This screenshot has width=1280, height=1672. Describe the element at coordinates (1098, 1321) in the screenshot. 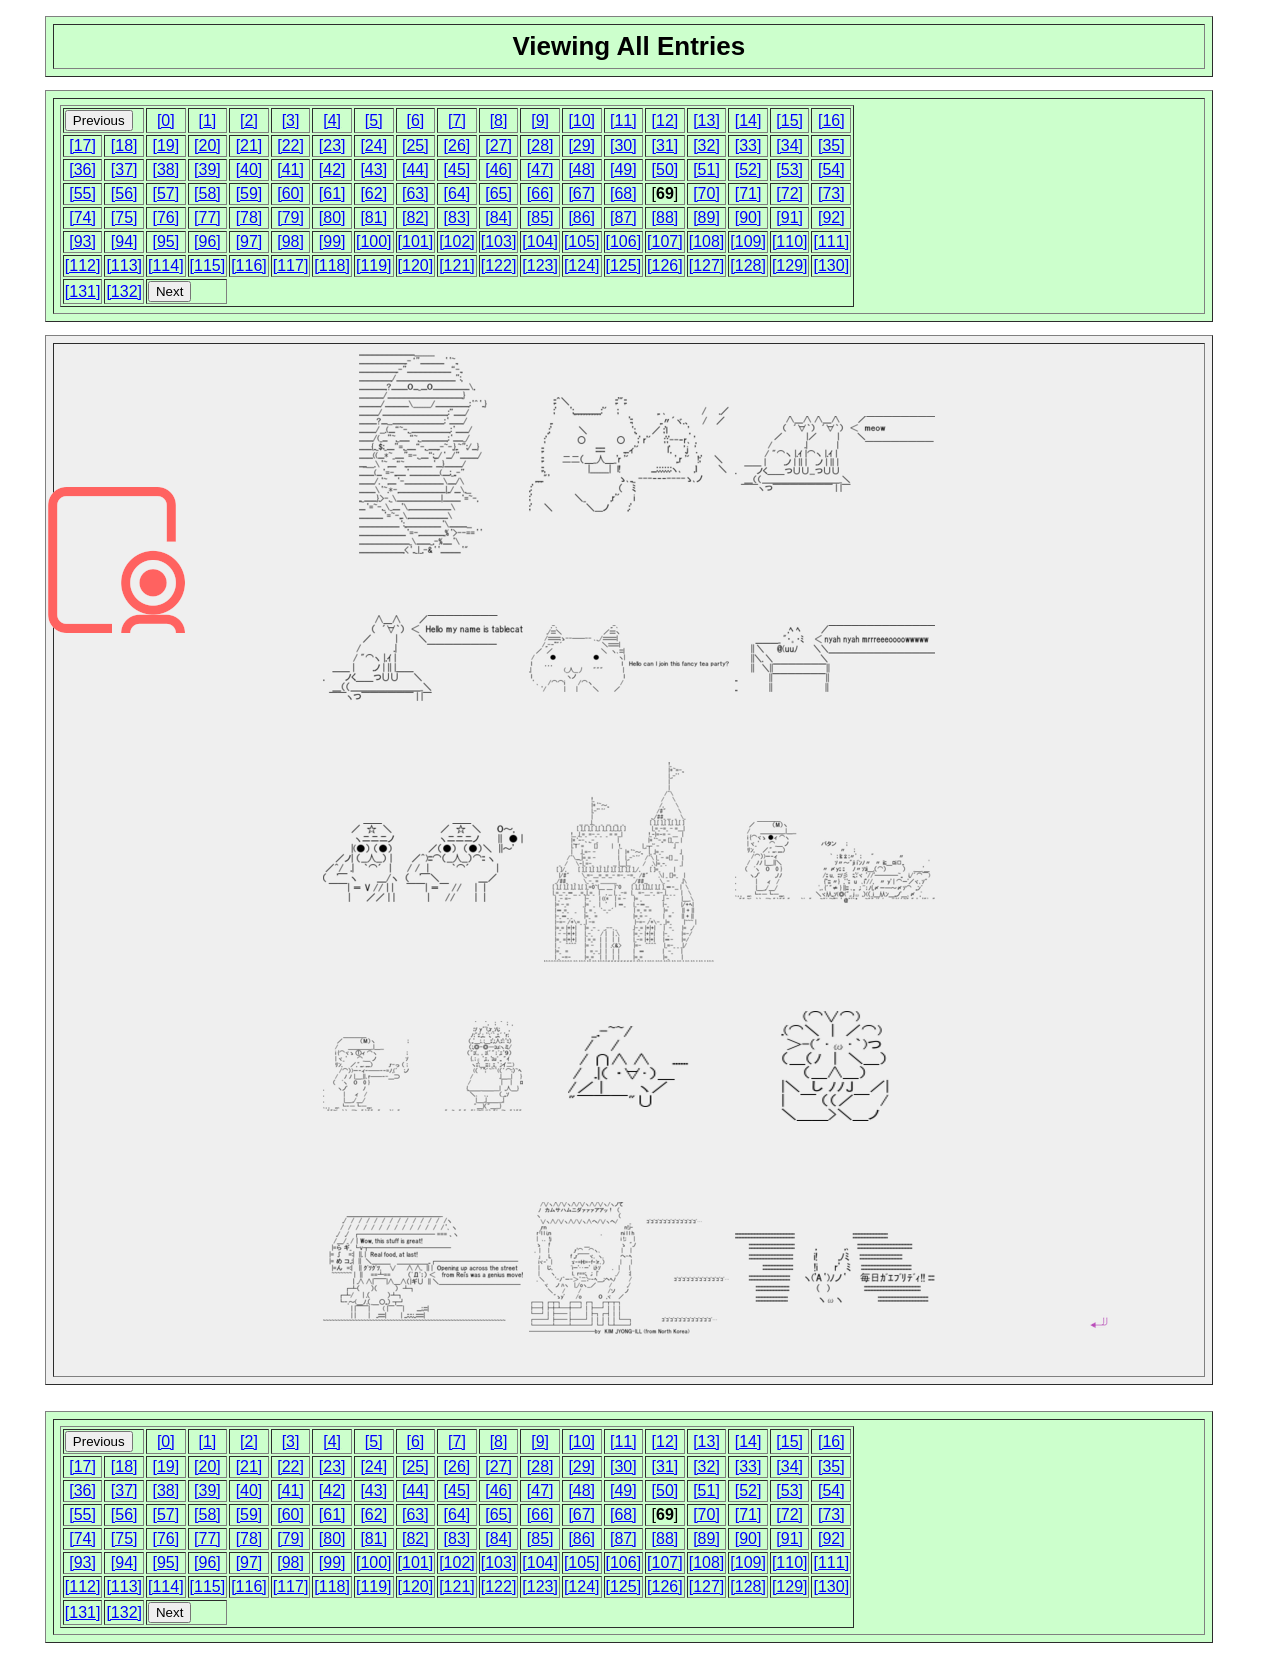

I see `reply to all recipients of an email` at that location.